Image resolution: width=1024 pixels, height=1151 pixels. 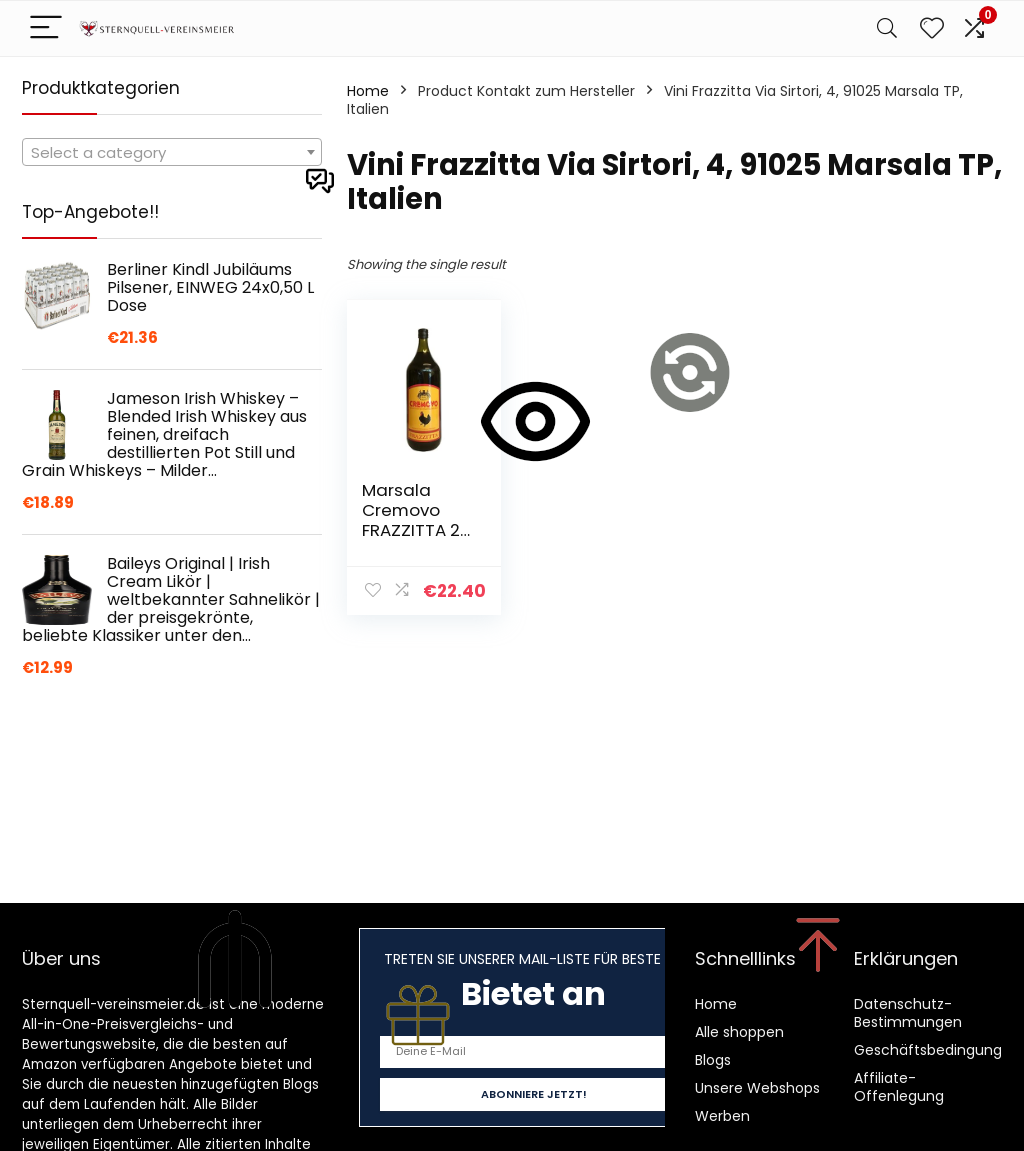 What do you see at coordinates (690, 372) in the screenshot?
I see `reopen a closed issue` at bounding box center [690, 372].